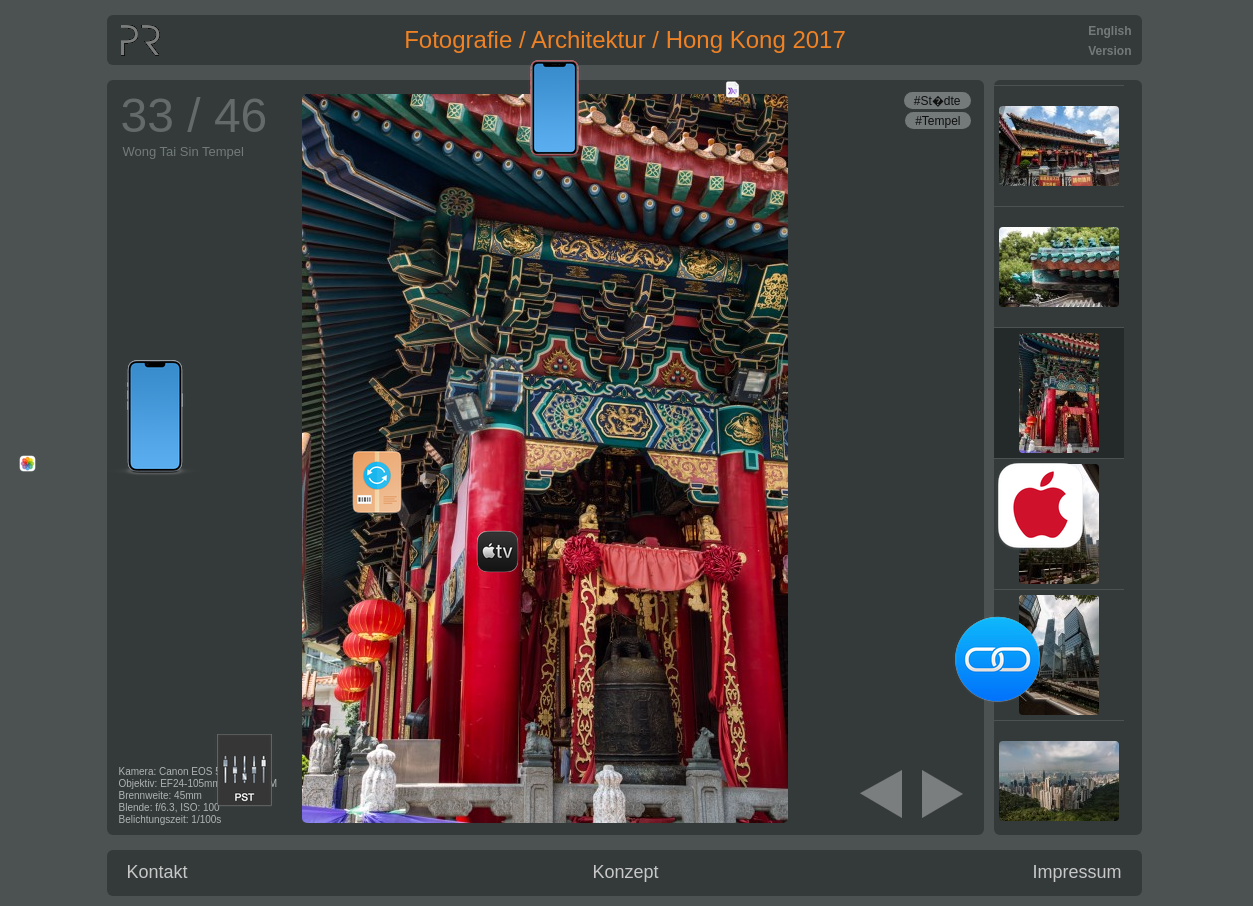  Describe the element at coordinates (1040, 505) in the screenshot. I see `view apple care or warranty coverage information` at that location.